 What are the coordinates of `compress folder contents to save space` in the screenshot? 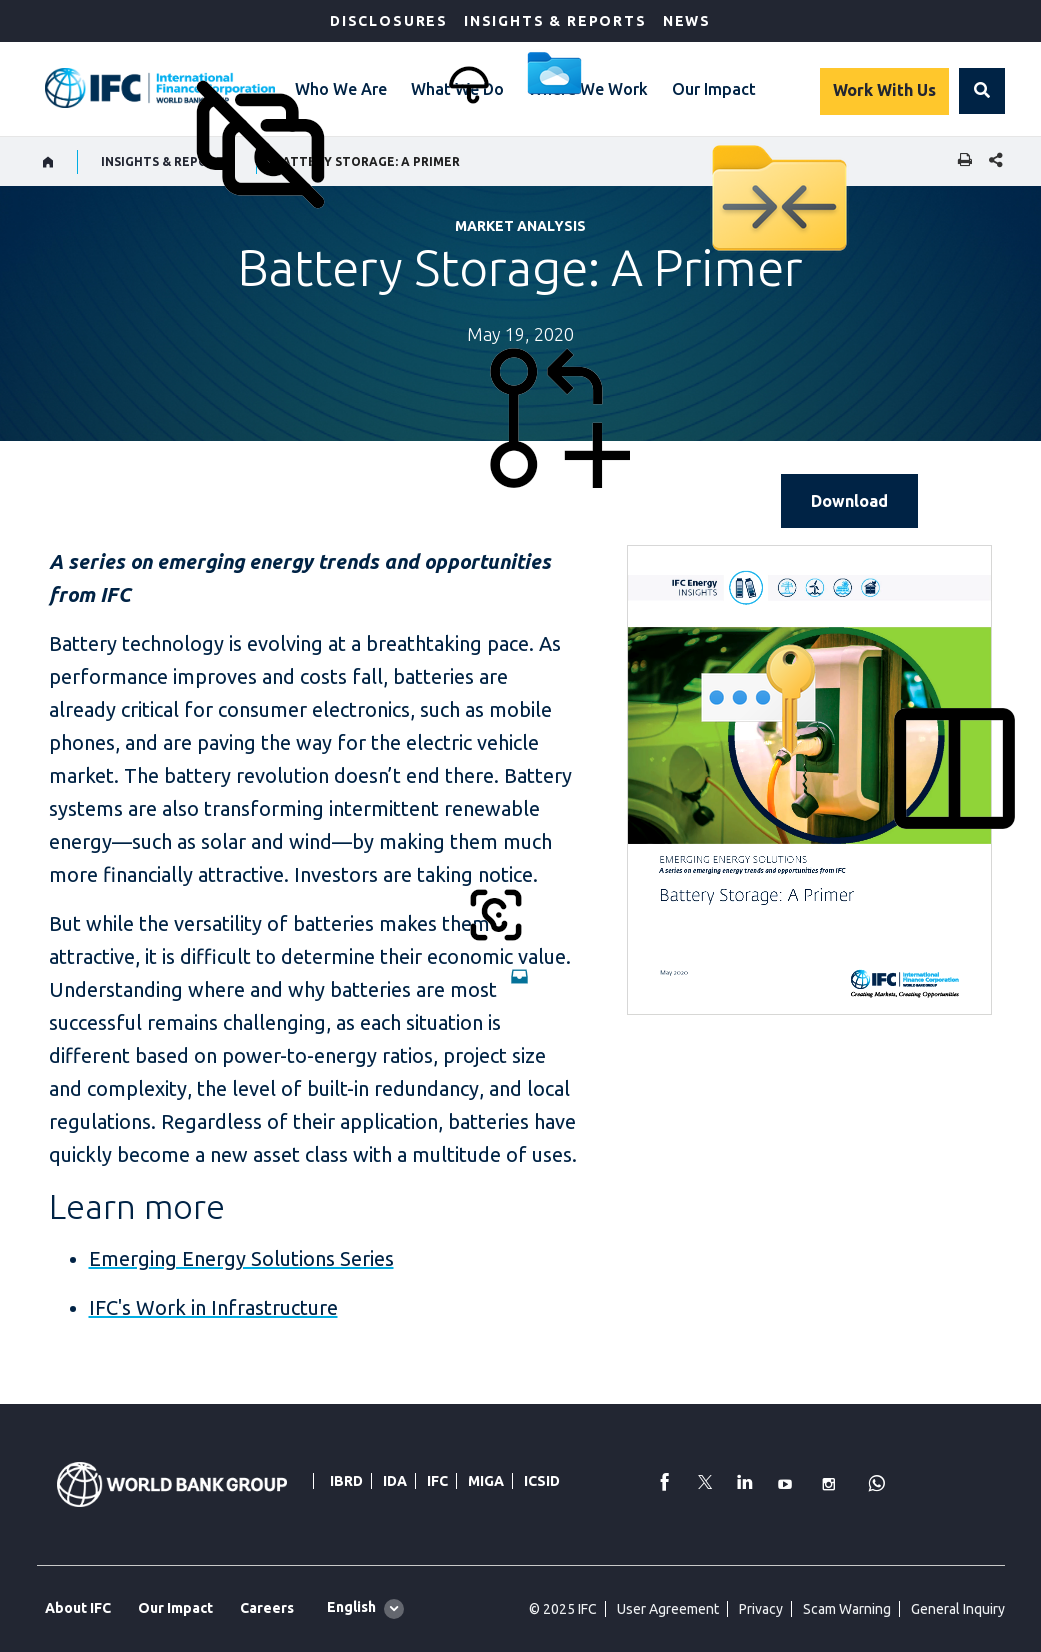 It's located at (779, 201).